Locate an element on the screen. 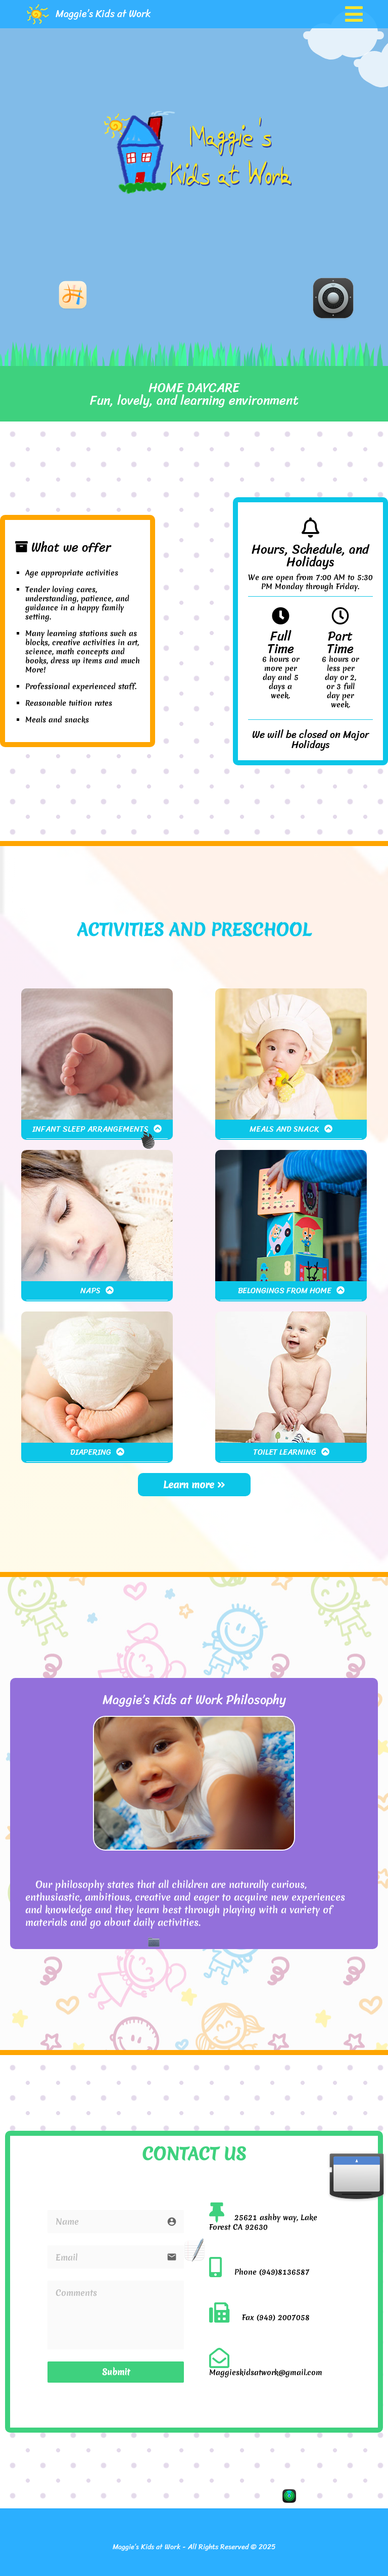 Image resolution: width=388 pixels, height=2576 pixels. open TextEdit app for basic text editing is located at coordinates (195, 2250).